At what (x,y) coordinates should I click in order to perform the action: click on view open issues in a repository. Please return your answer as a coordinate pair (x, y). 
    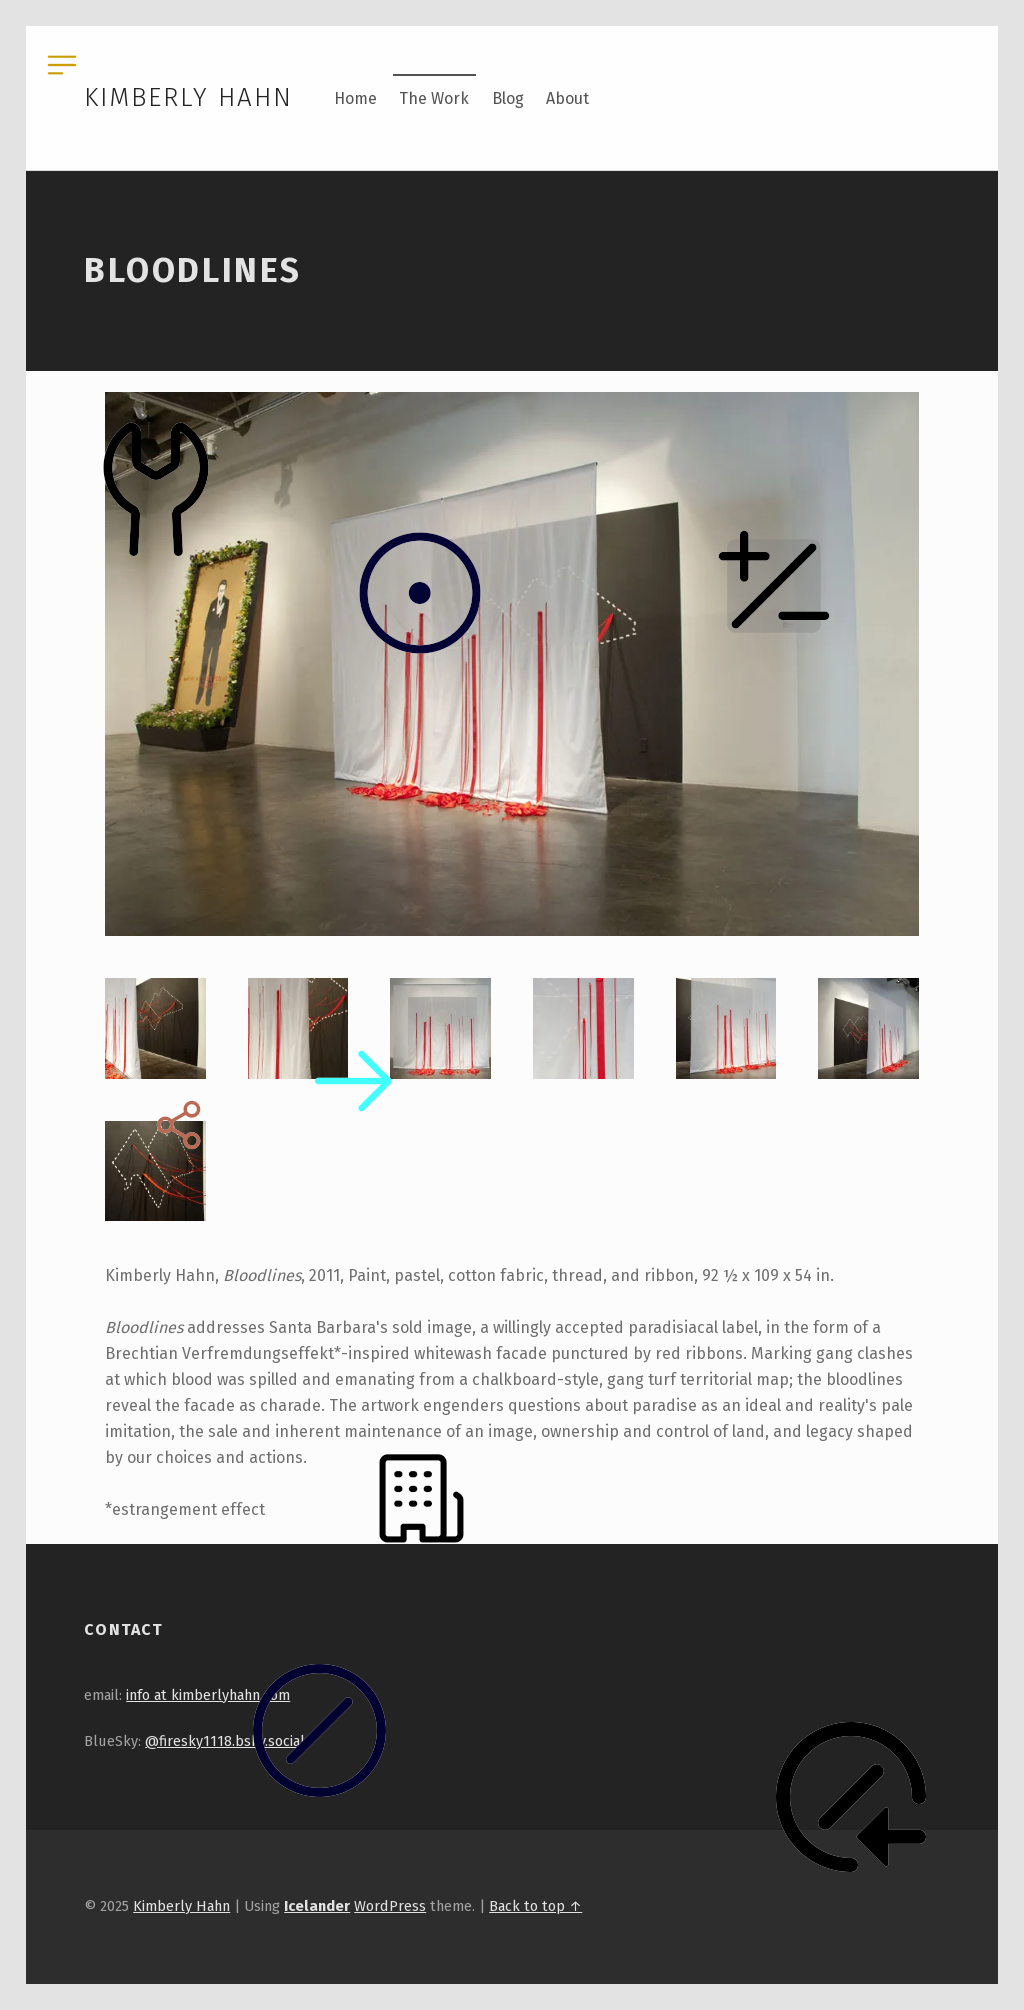
    Looking at the image, I should click on (420, 593).